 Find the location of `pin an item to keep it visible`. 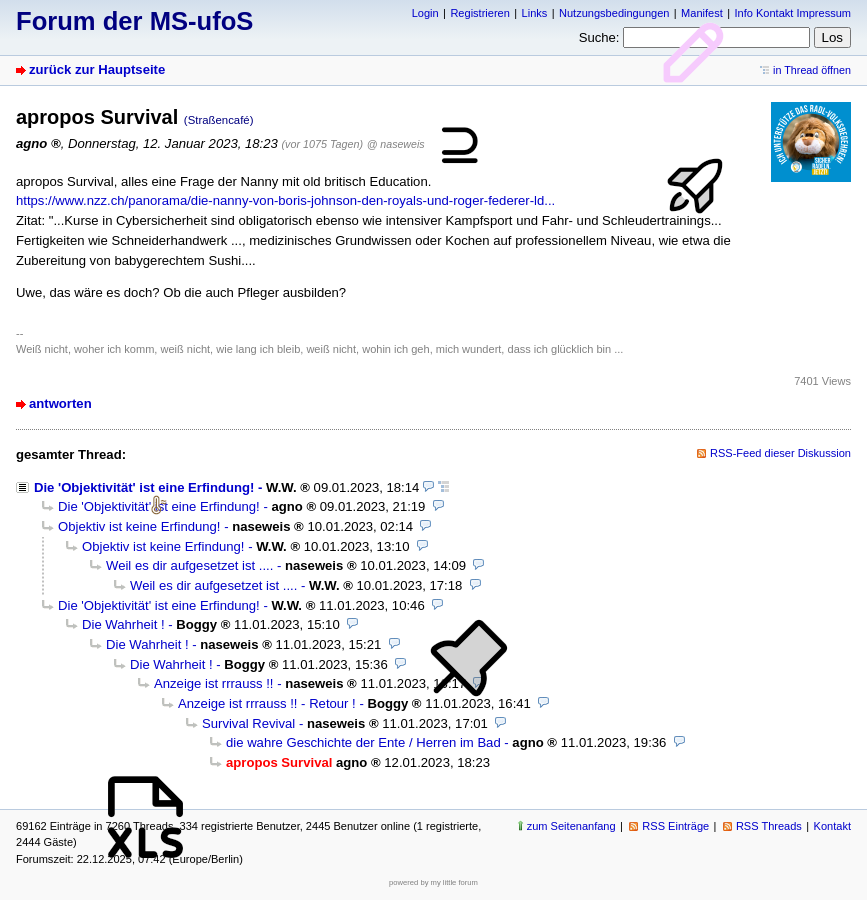

pin an item to keep it visible is located at coordinates (466, 661).